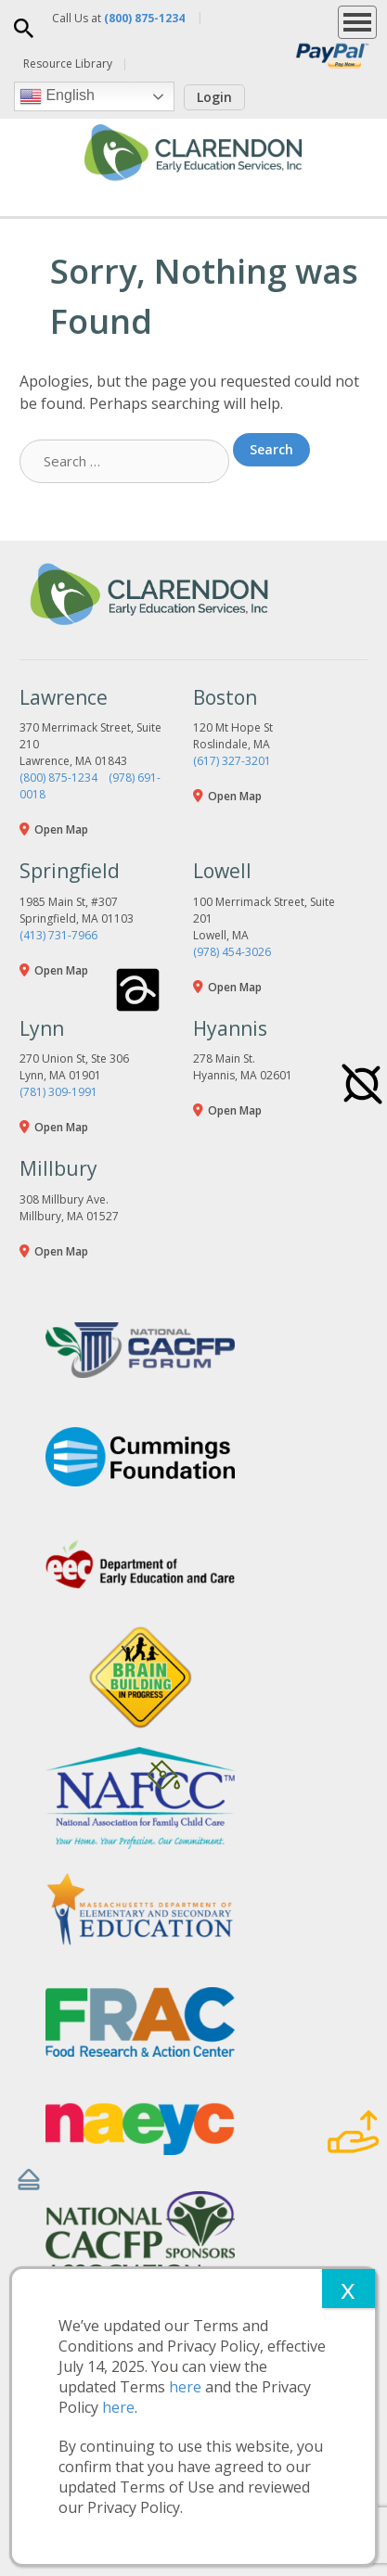  Describe the element at coordinates (163, 1776) in the screenshot. I see `fill an area with color` at that location.